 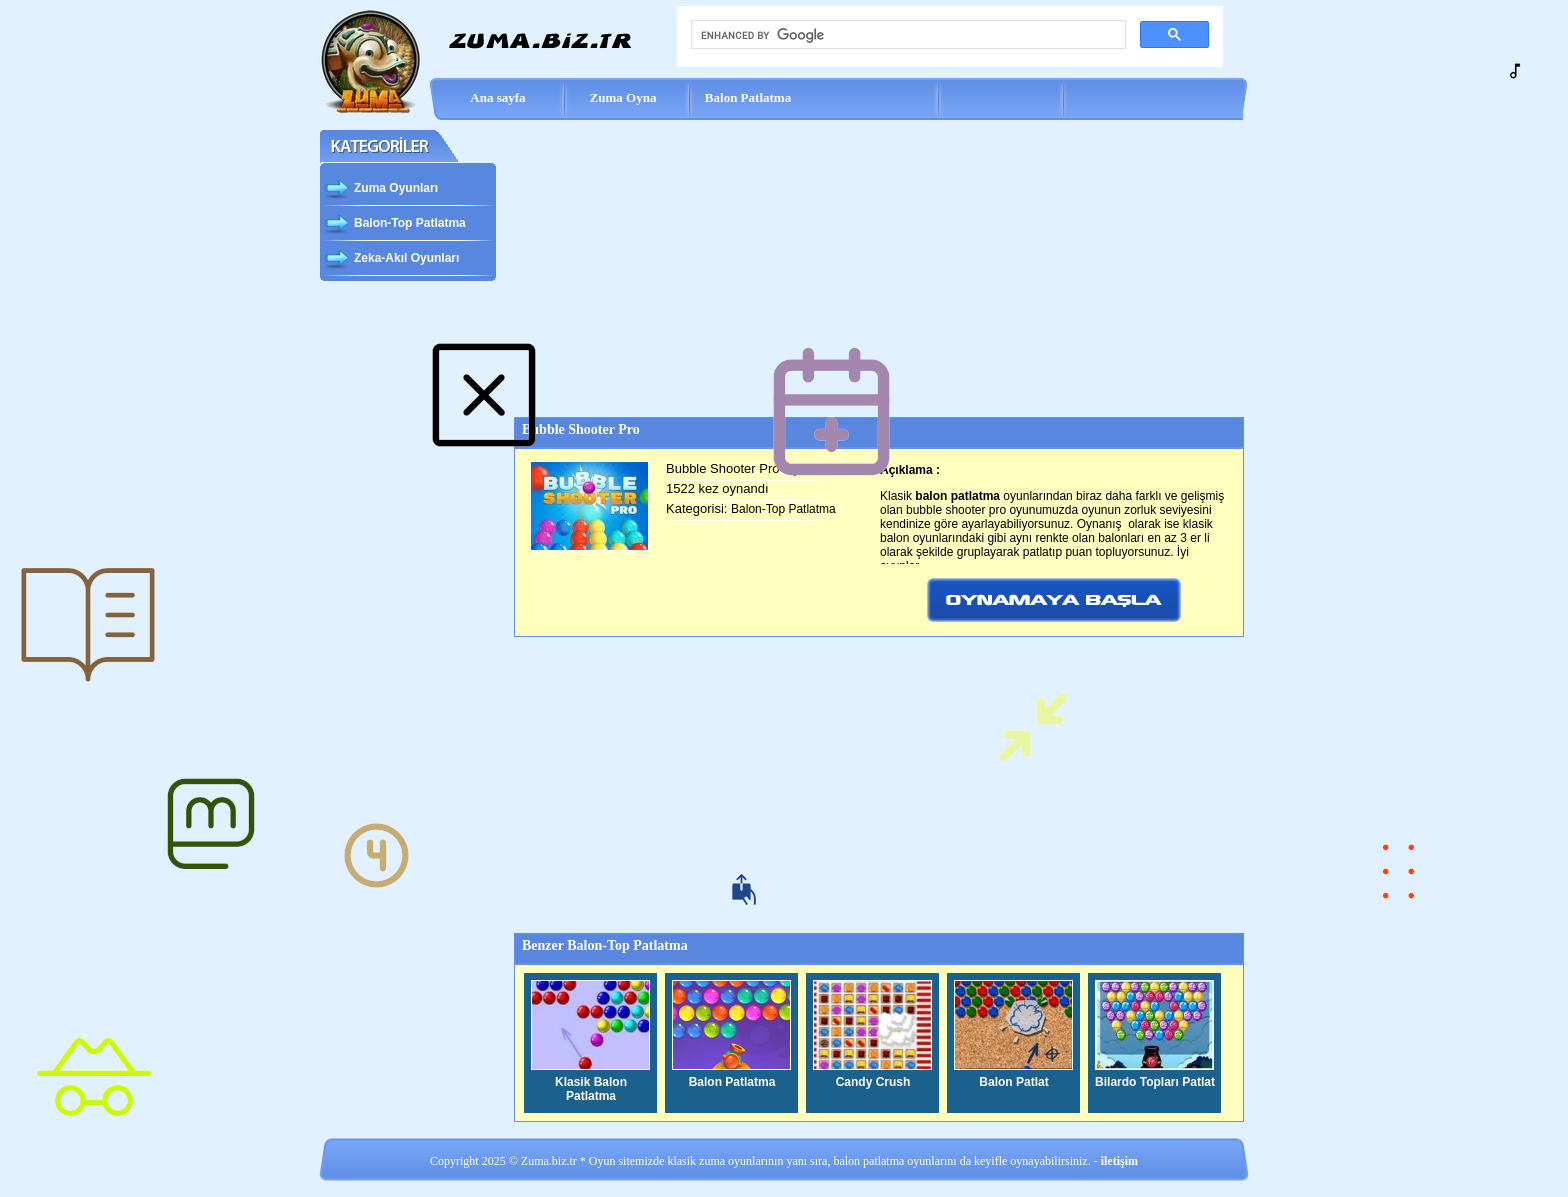 What do you see at coordinates (1033, 727) in the screenshot?
I see `minimize or collapse window` at bounding box center [1033, 727].